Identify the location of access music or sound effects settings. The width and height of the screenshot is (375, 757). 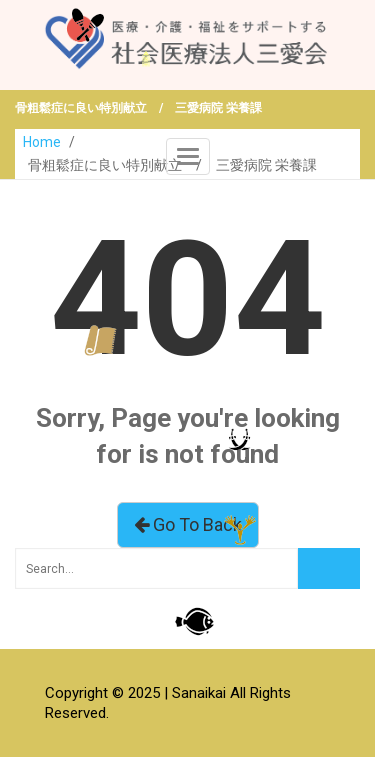
(88, 25).